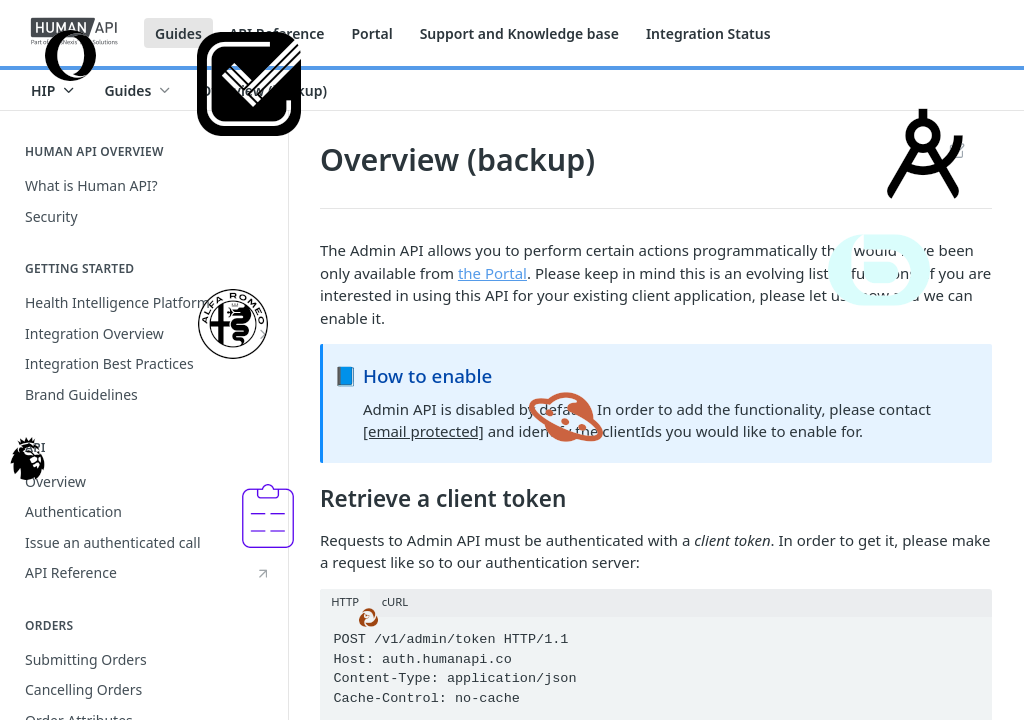  Describe the element at coordinates (70, 55) in the screenshot. I see `open Opera browser` at that location.